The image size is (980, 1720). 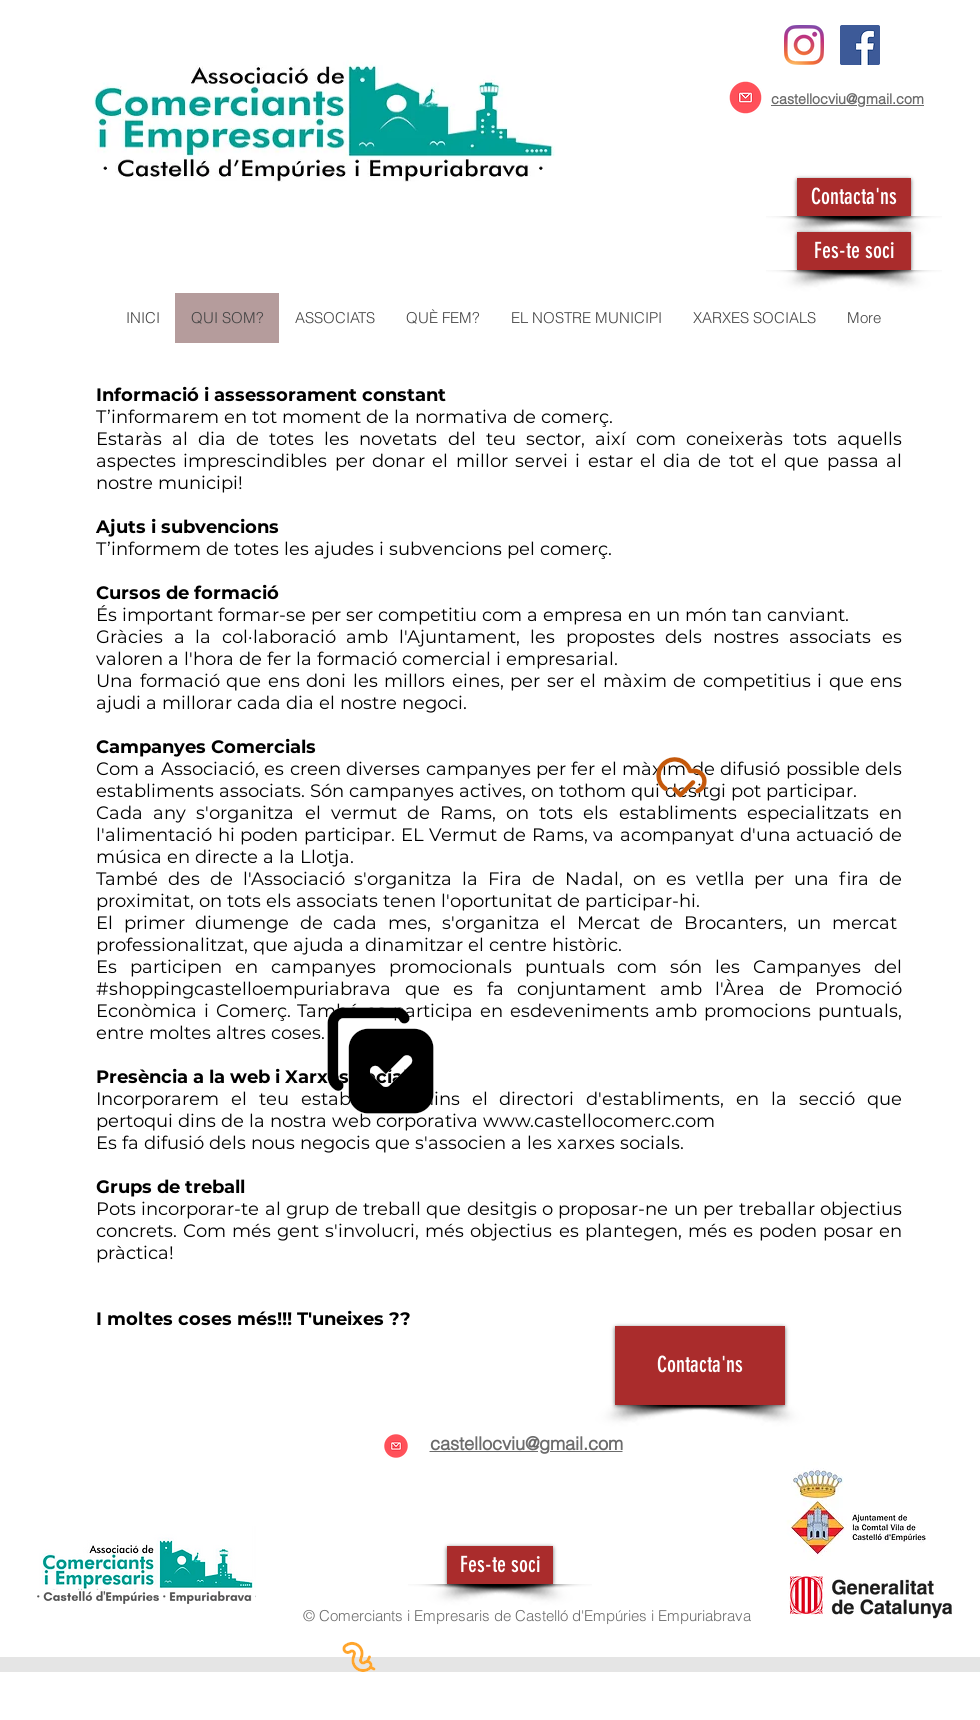 What do you see at coordinates (681, 775) in the screenshot?
I see `file successfully synced to cloud` at bounding box center [681, 775].